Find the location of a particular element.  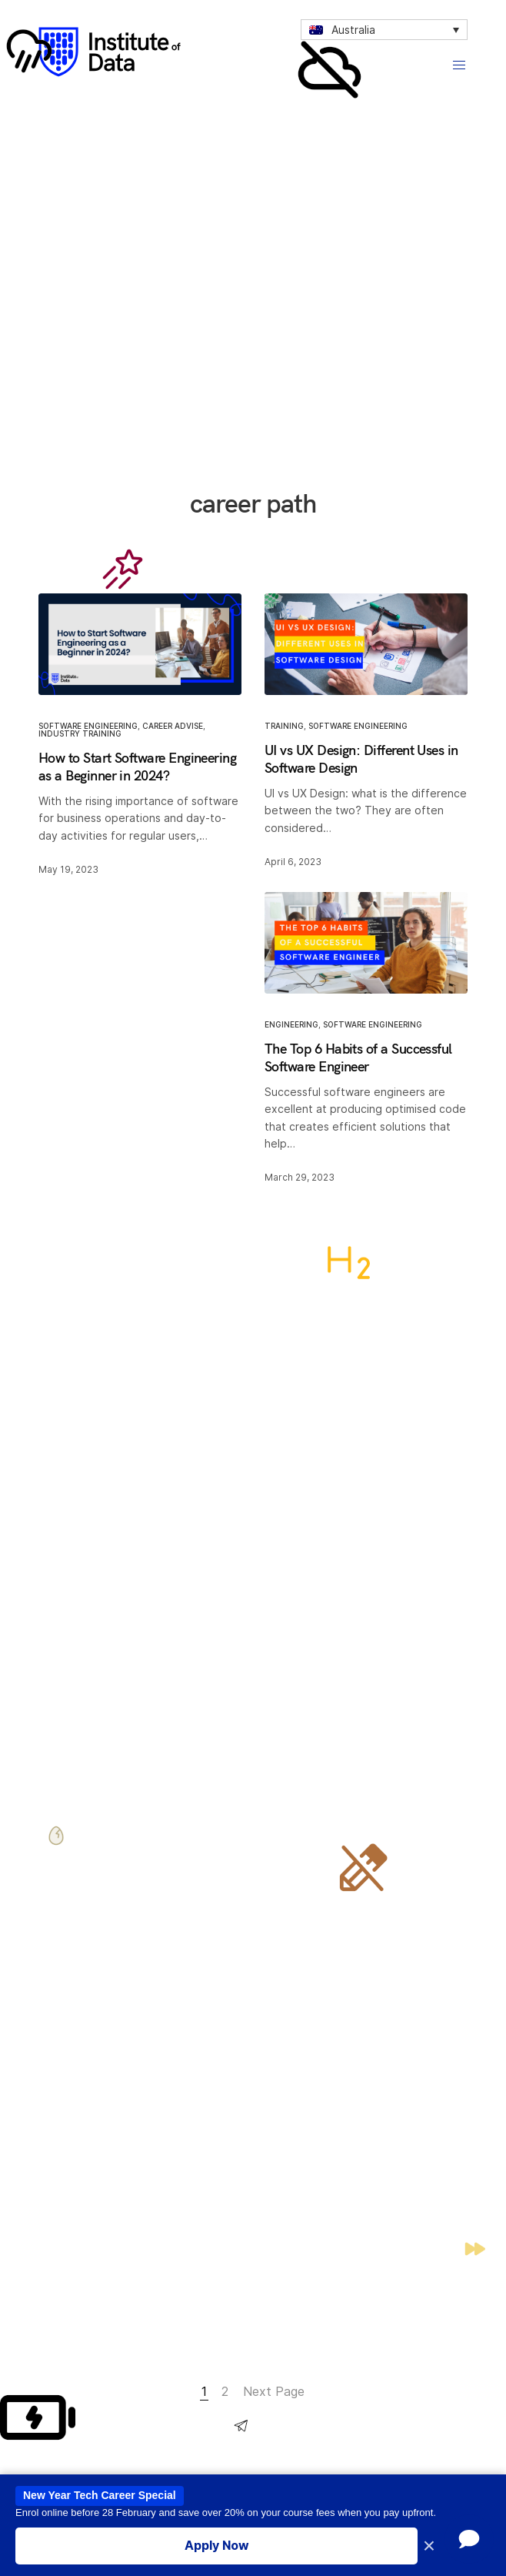

format text as heading level 2 is located at coordinates (346, 1261).